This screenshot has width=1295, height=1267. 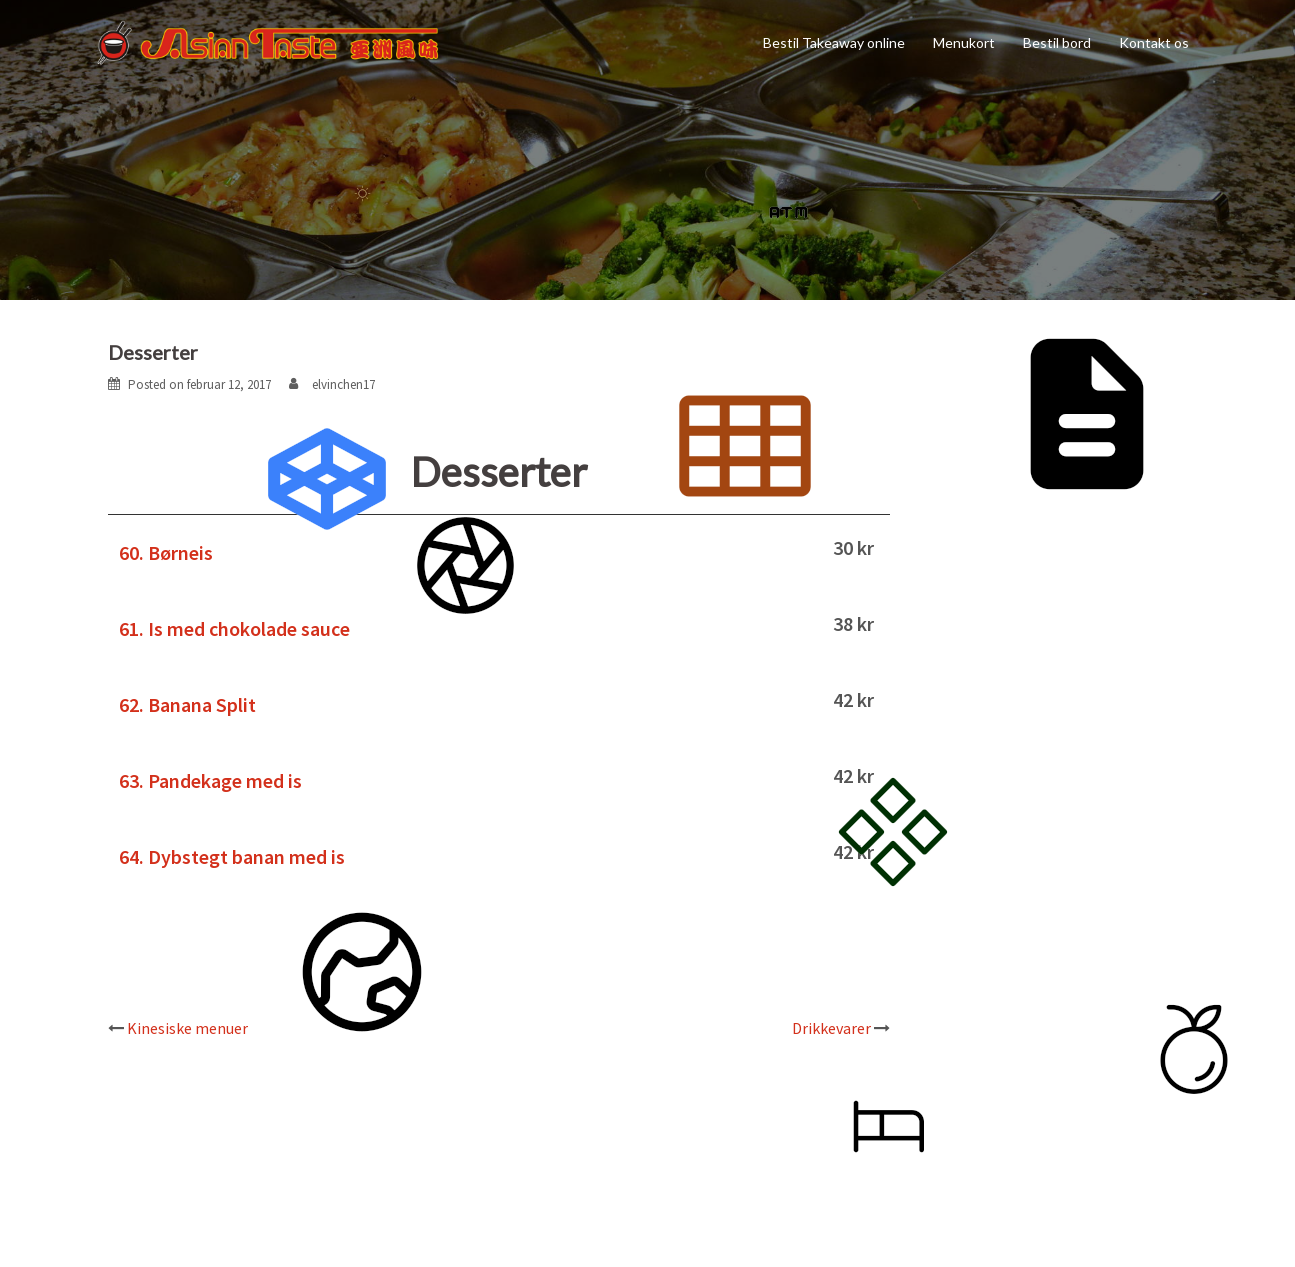 I want to click on view document details, so click(x=1087, y=414).